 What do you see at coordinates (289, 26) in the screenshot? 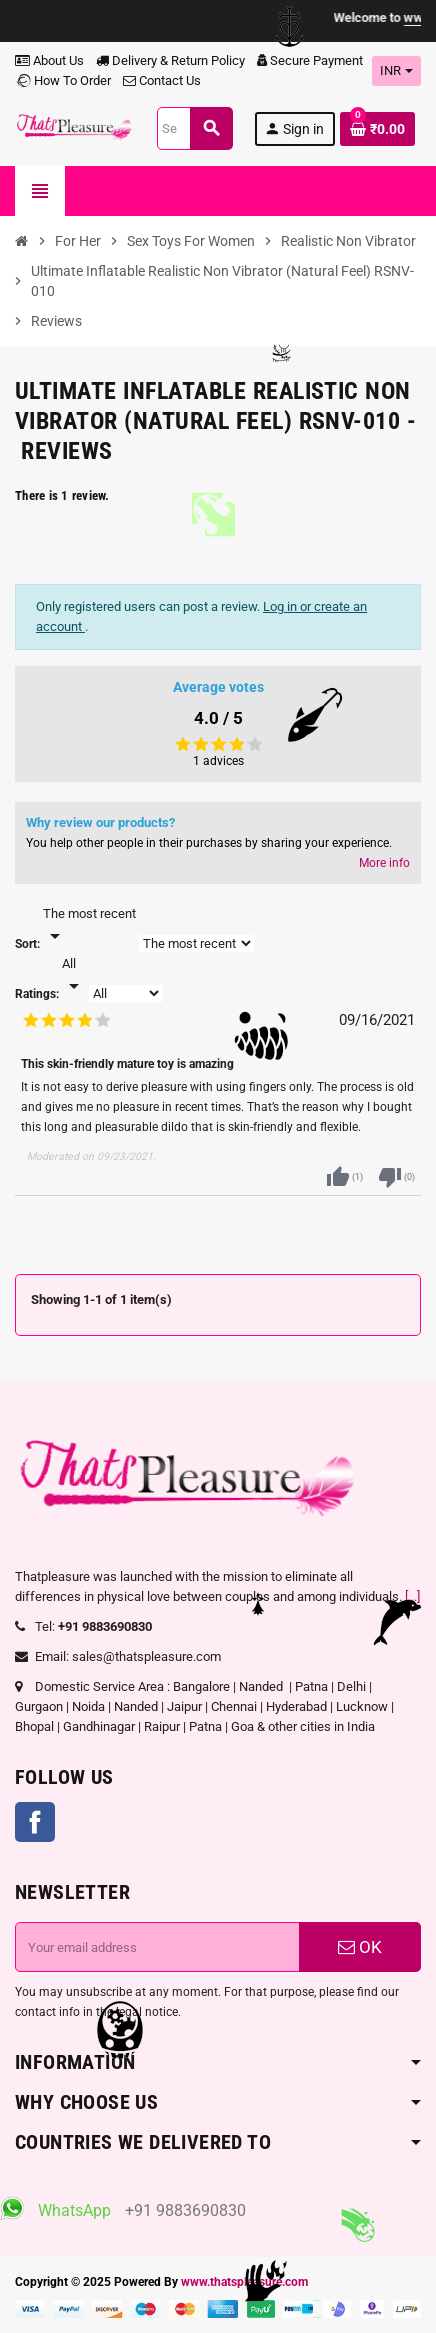
I see `camargue cross symbol representing faith, hope, and love` at bounding box center [289, 26].